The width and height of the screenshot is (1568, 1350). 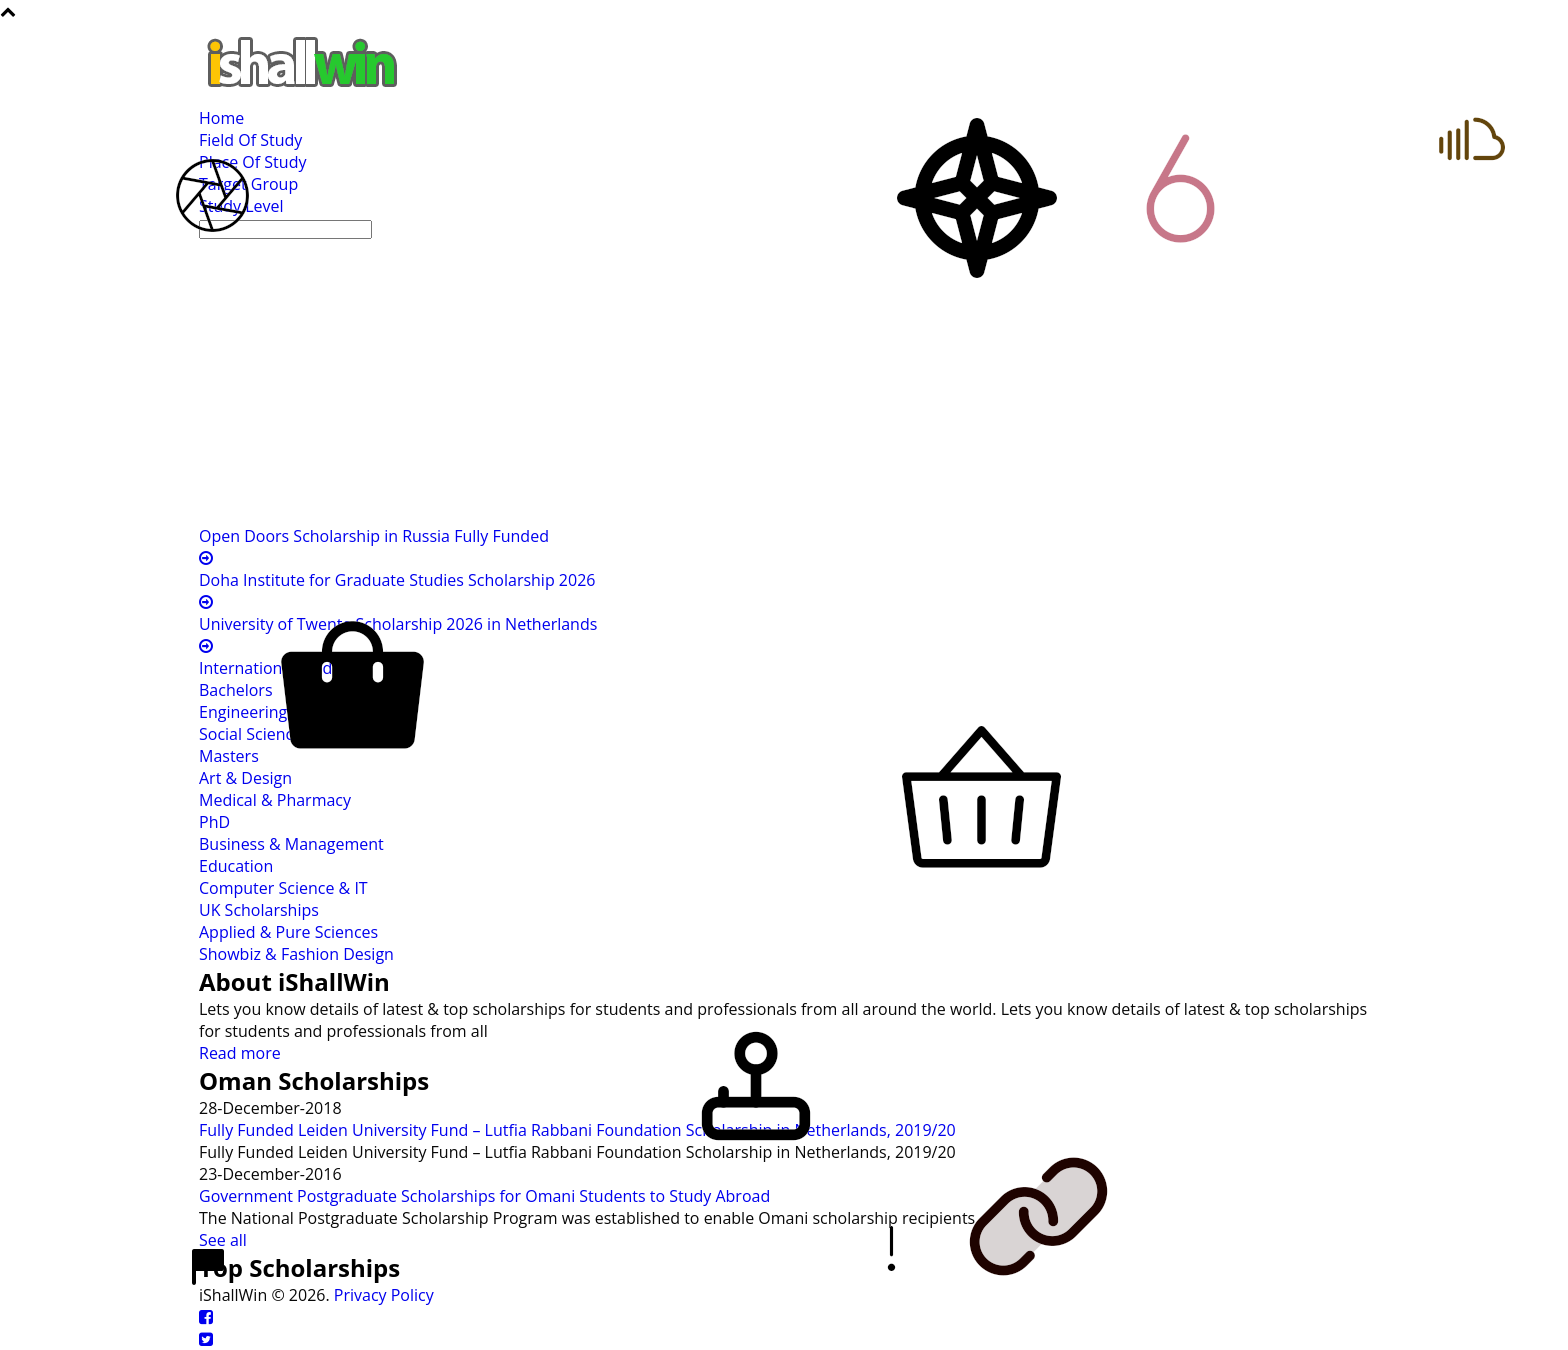 I want to click on indicates a warning or alert requiring attention, so click(x=891, y=1248).